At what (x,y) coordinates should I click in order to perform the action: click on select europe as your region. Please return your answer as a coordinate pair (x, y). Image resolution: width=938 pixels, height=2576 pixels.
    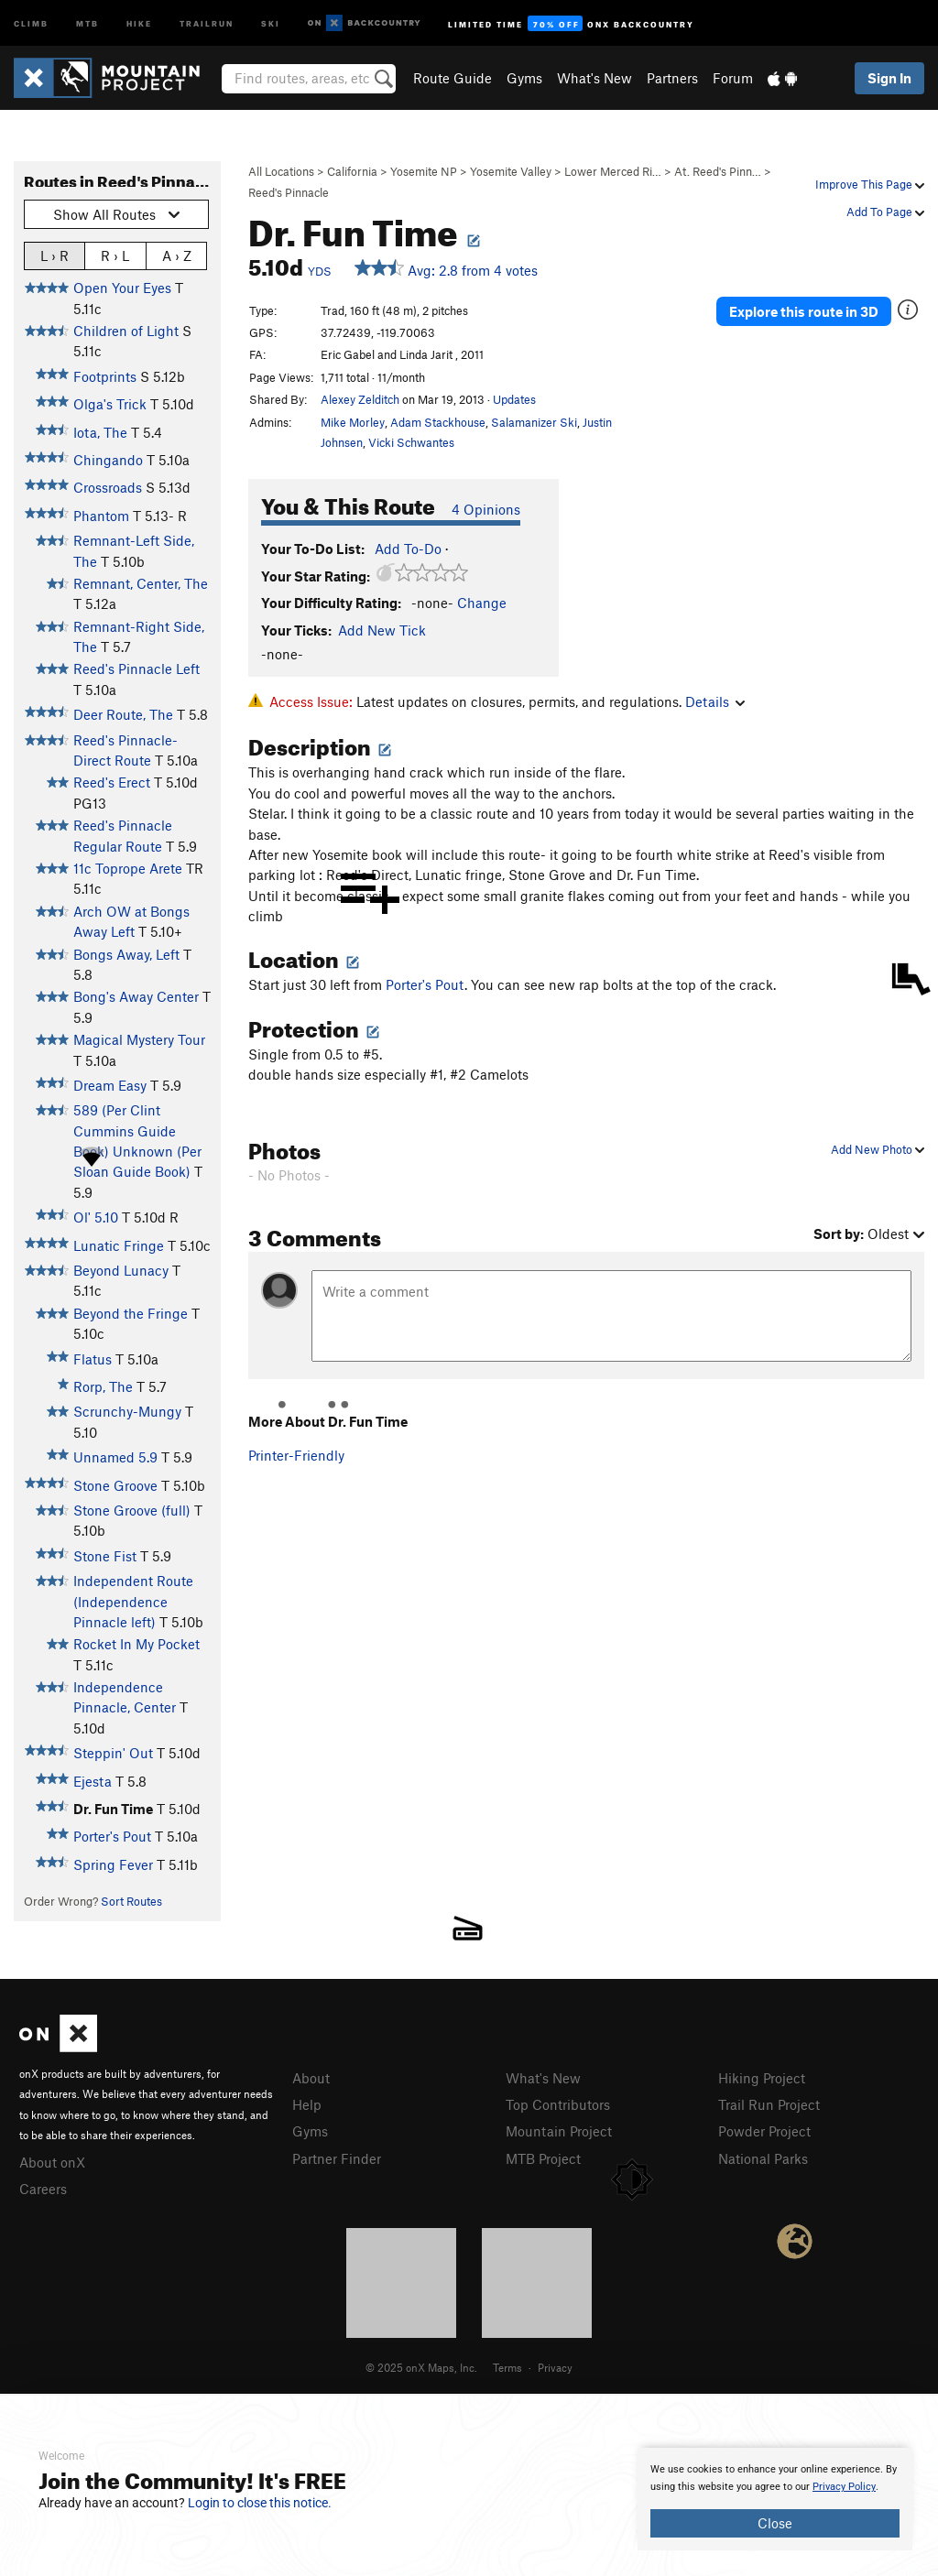
    Looking at the image, I should click on (794, 2241).